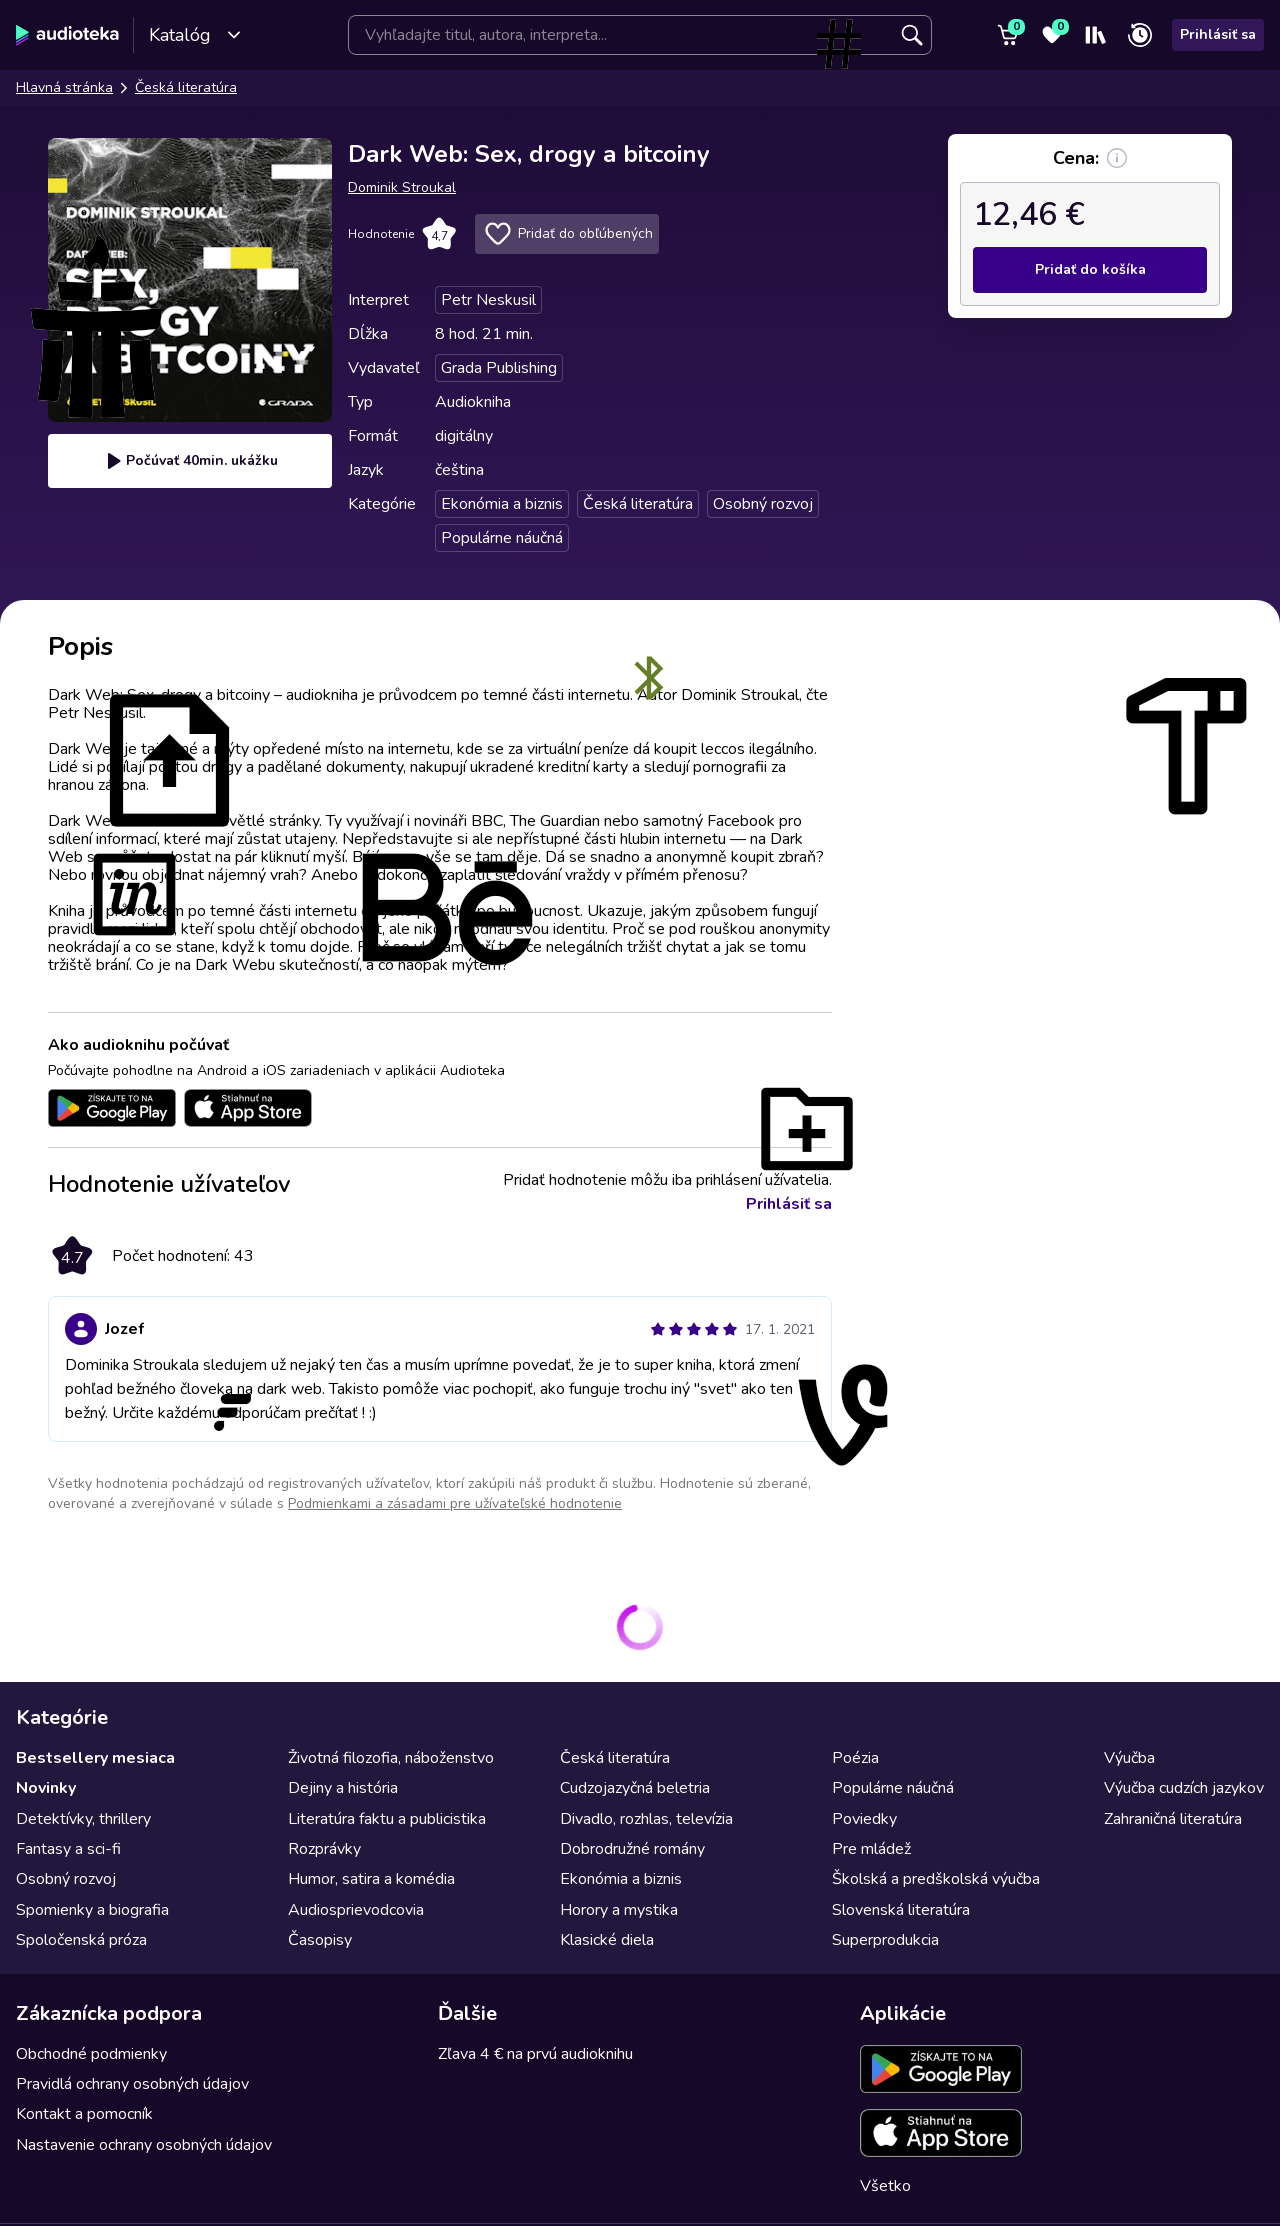 This screenshot has width=1280, height=2226. I want to click on create a new folder, so click(807, 1129).